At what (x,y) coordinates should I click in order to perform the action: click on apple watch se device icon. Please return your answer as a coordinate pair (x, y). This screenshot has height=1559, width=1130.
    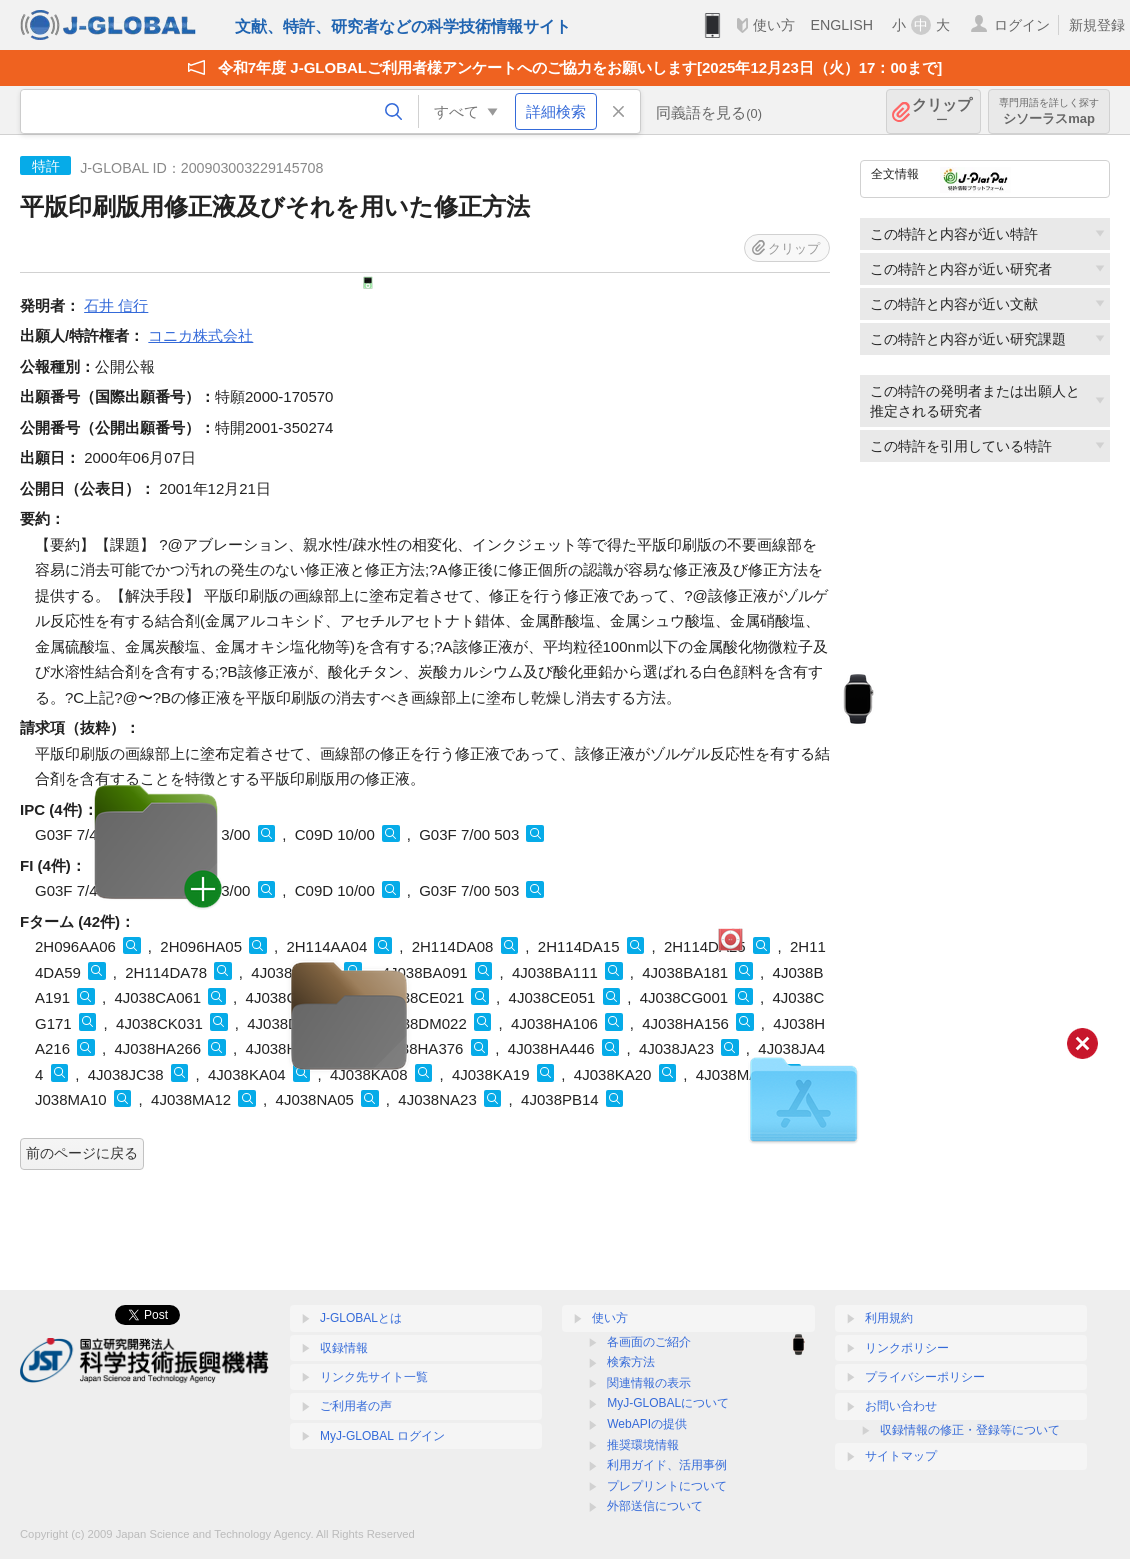
    Looking at the image, I should click on (798, 1344).